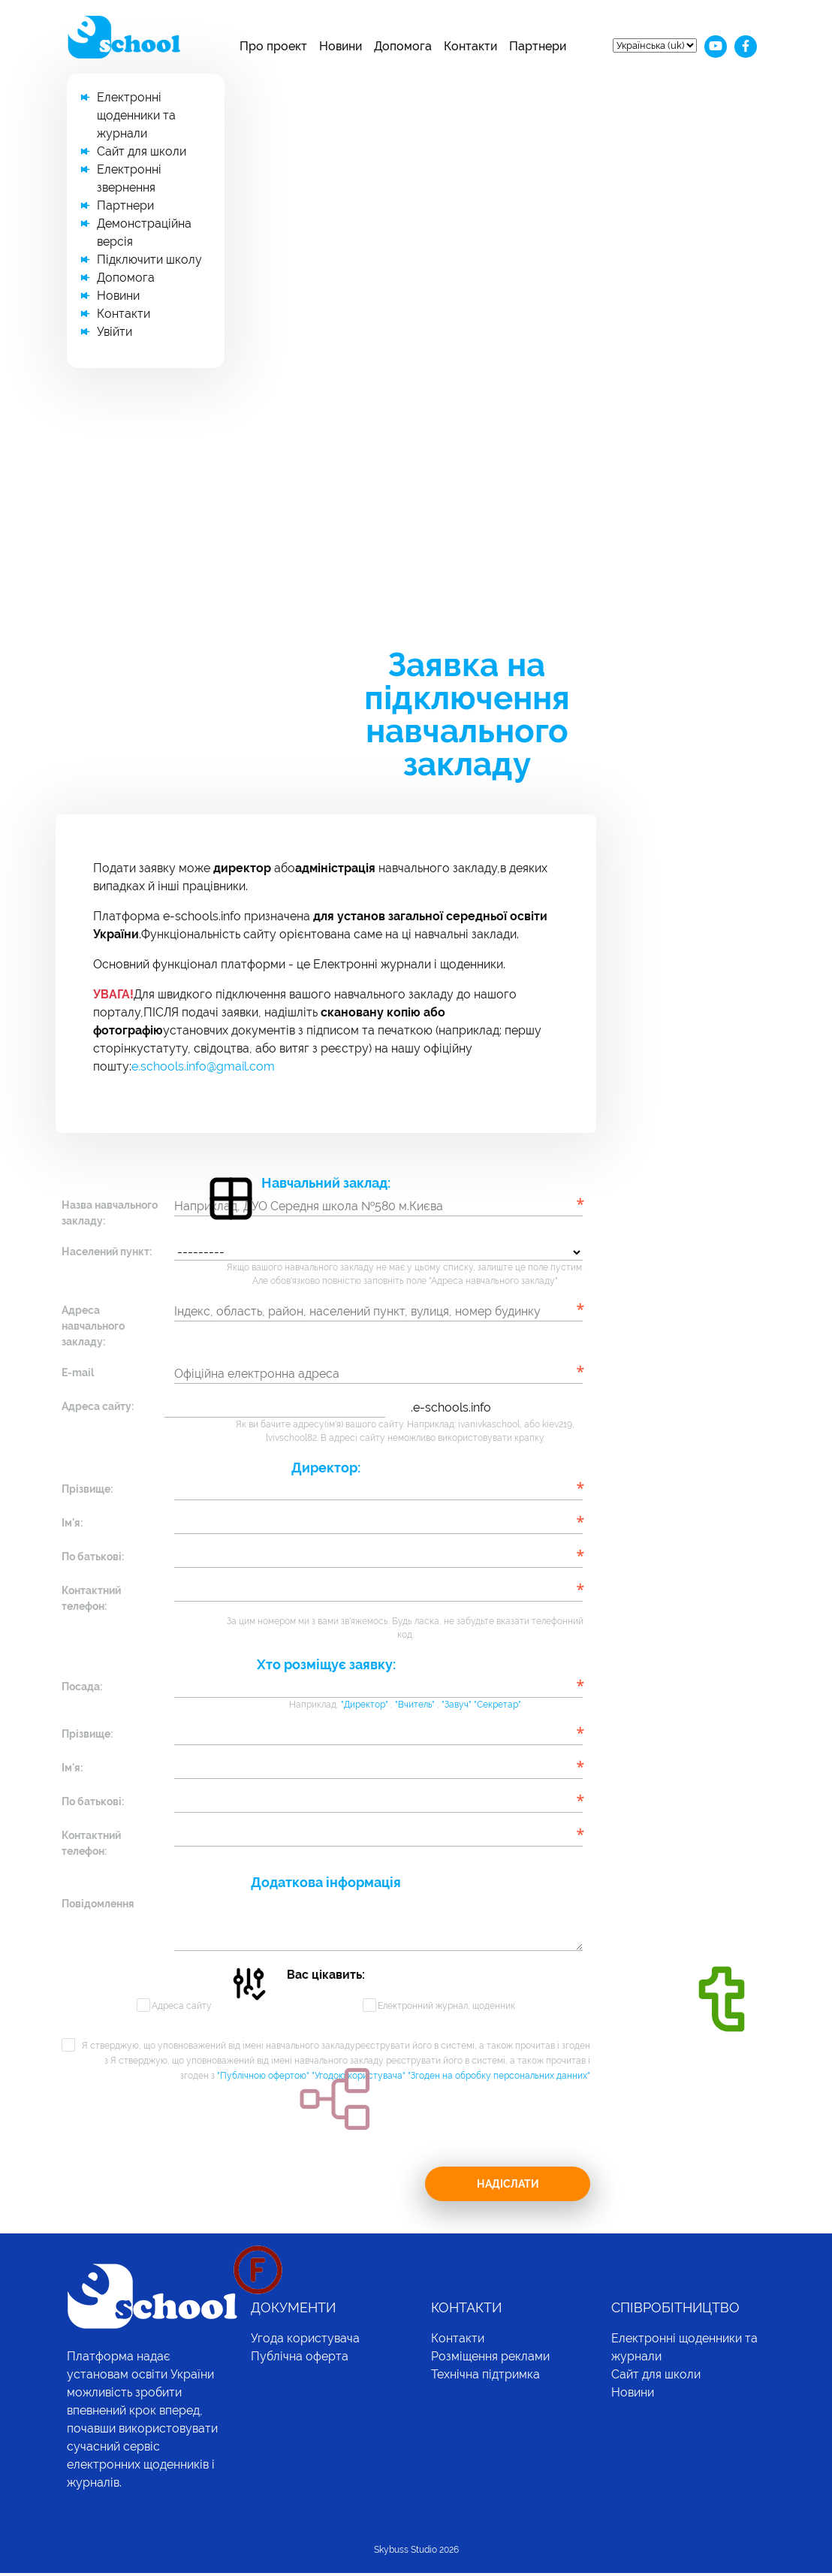 Image resolution: width=832 pixels, height=2576 pixels. I want to click on apply borders to all cells in a table or grid, so click(231, 1198).